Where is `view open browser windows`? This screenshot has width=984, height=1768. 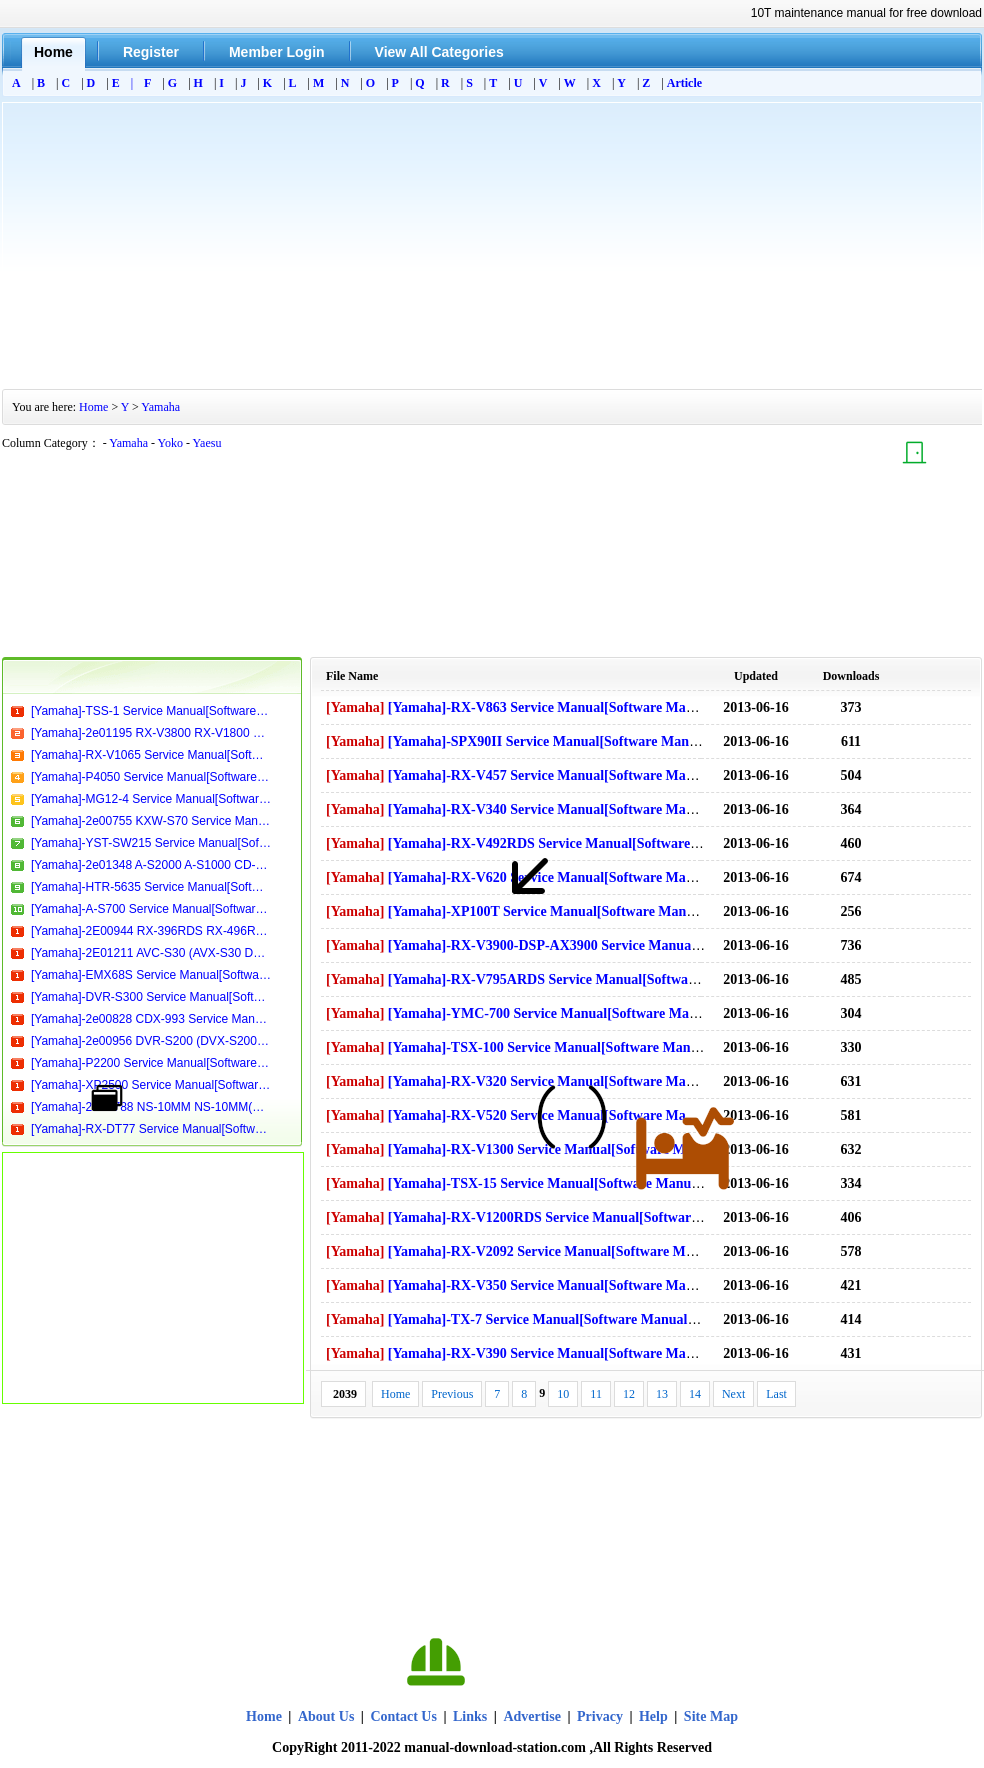 view open browser windows is located at coordinates (107, 1098).